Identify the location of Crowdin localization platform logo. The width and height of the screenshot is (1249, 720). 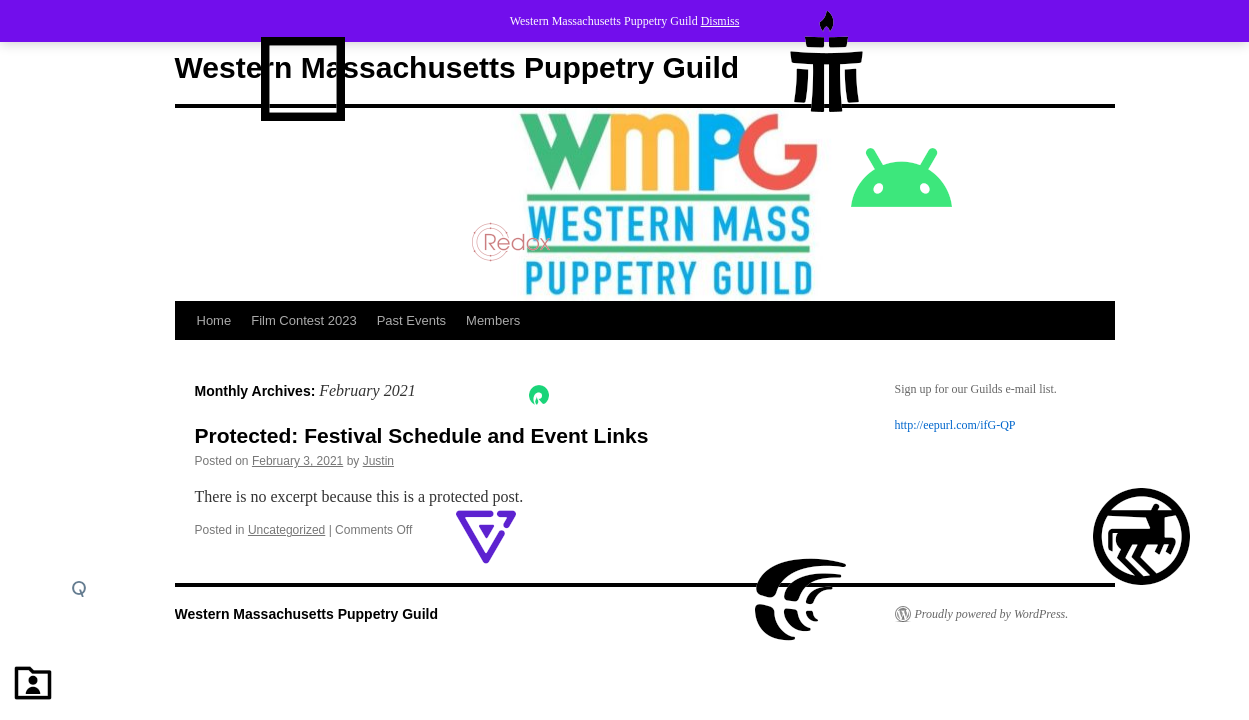
(800, 599).